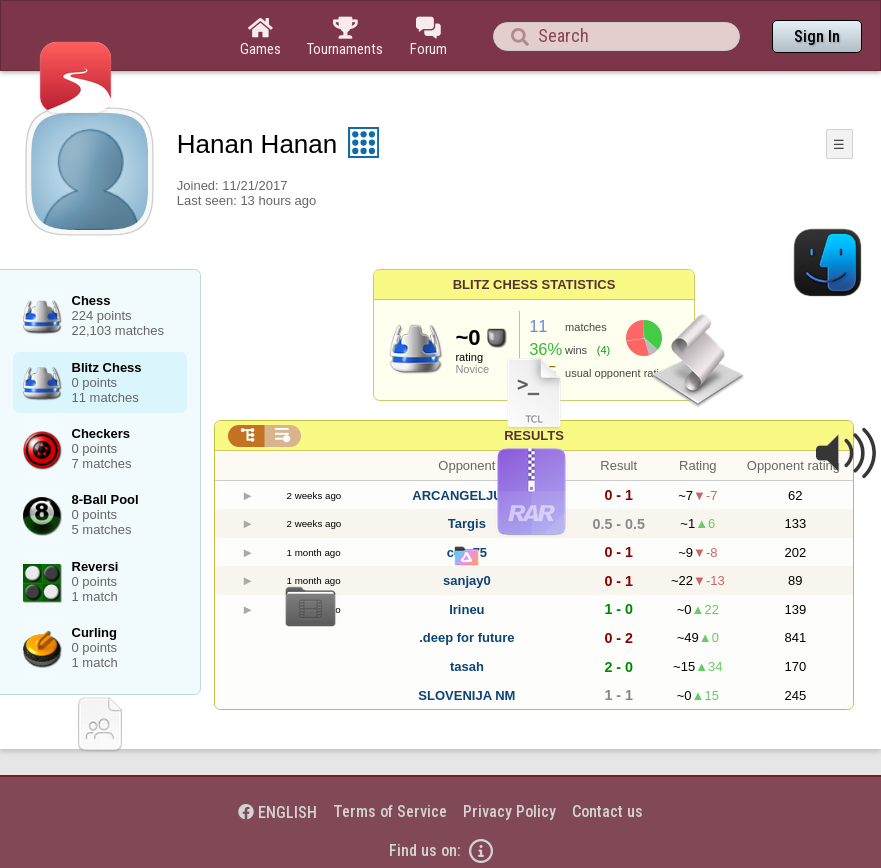 The height and width of the screenshot is (868, 881). Describe the element at coordinates (75, 77) in the screenshot. I see `open tutanota secure email app` at that location.